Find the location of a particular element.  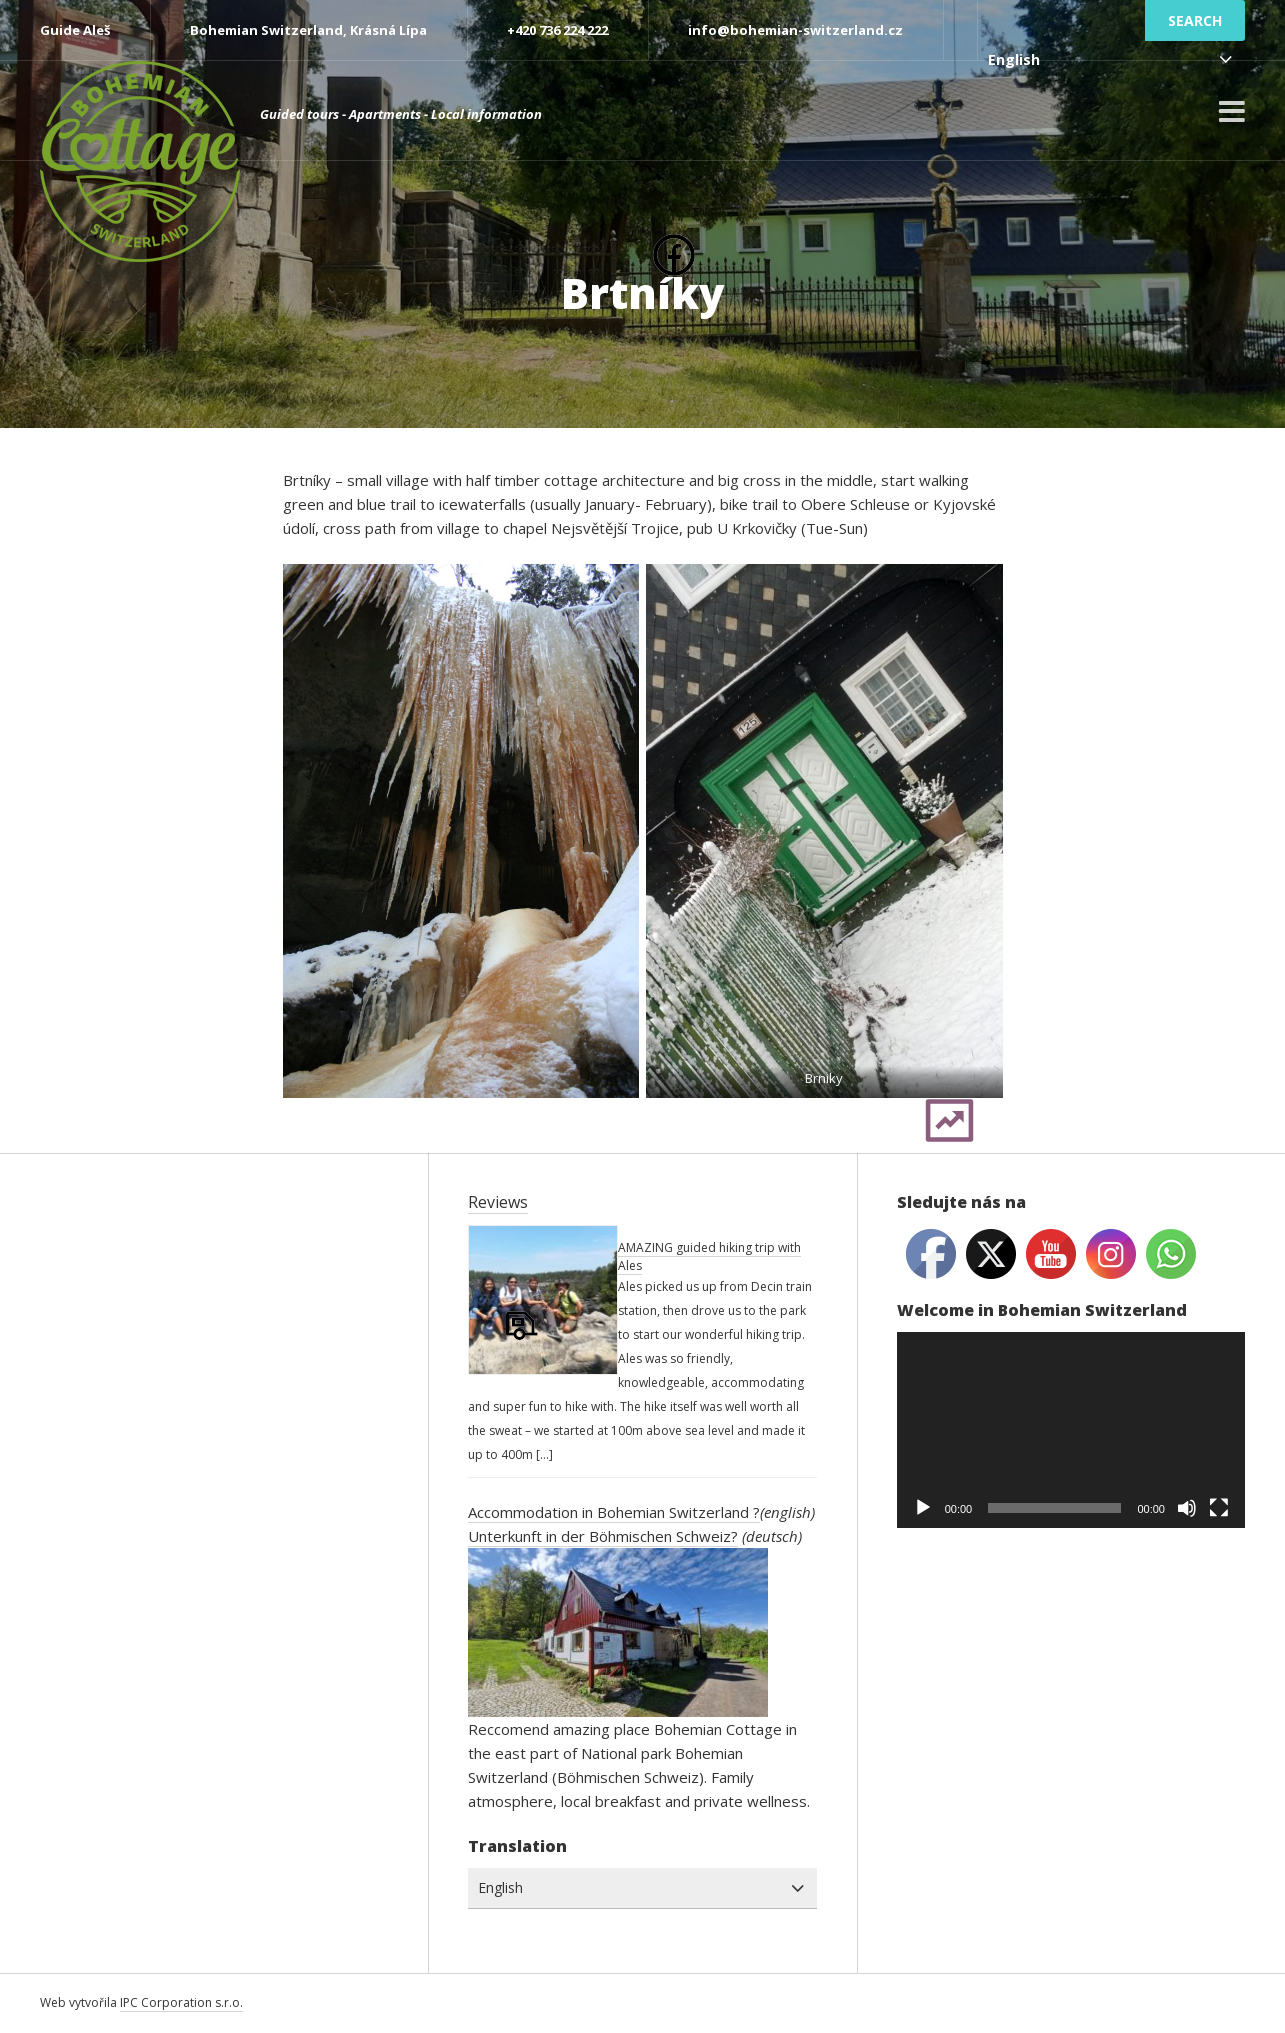

view caravan or RV rental options is located at coordinates (521, 1325).